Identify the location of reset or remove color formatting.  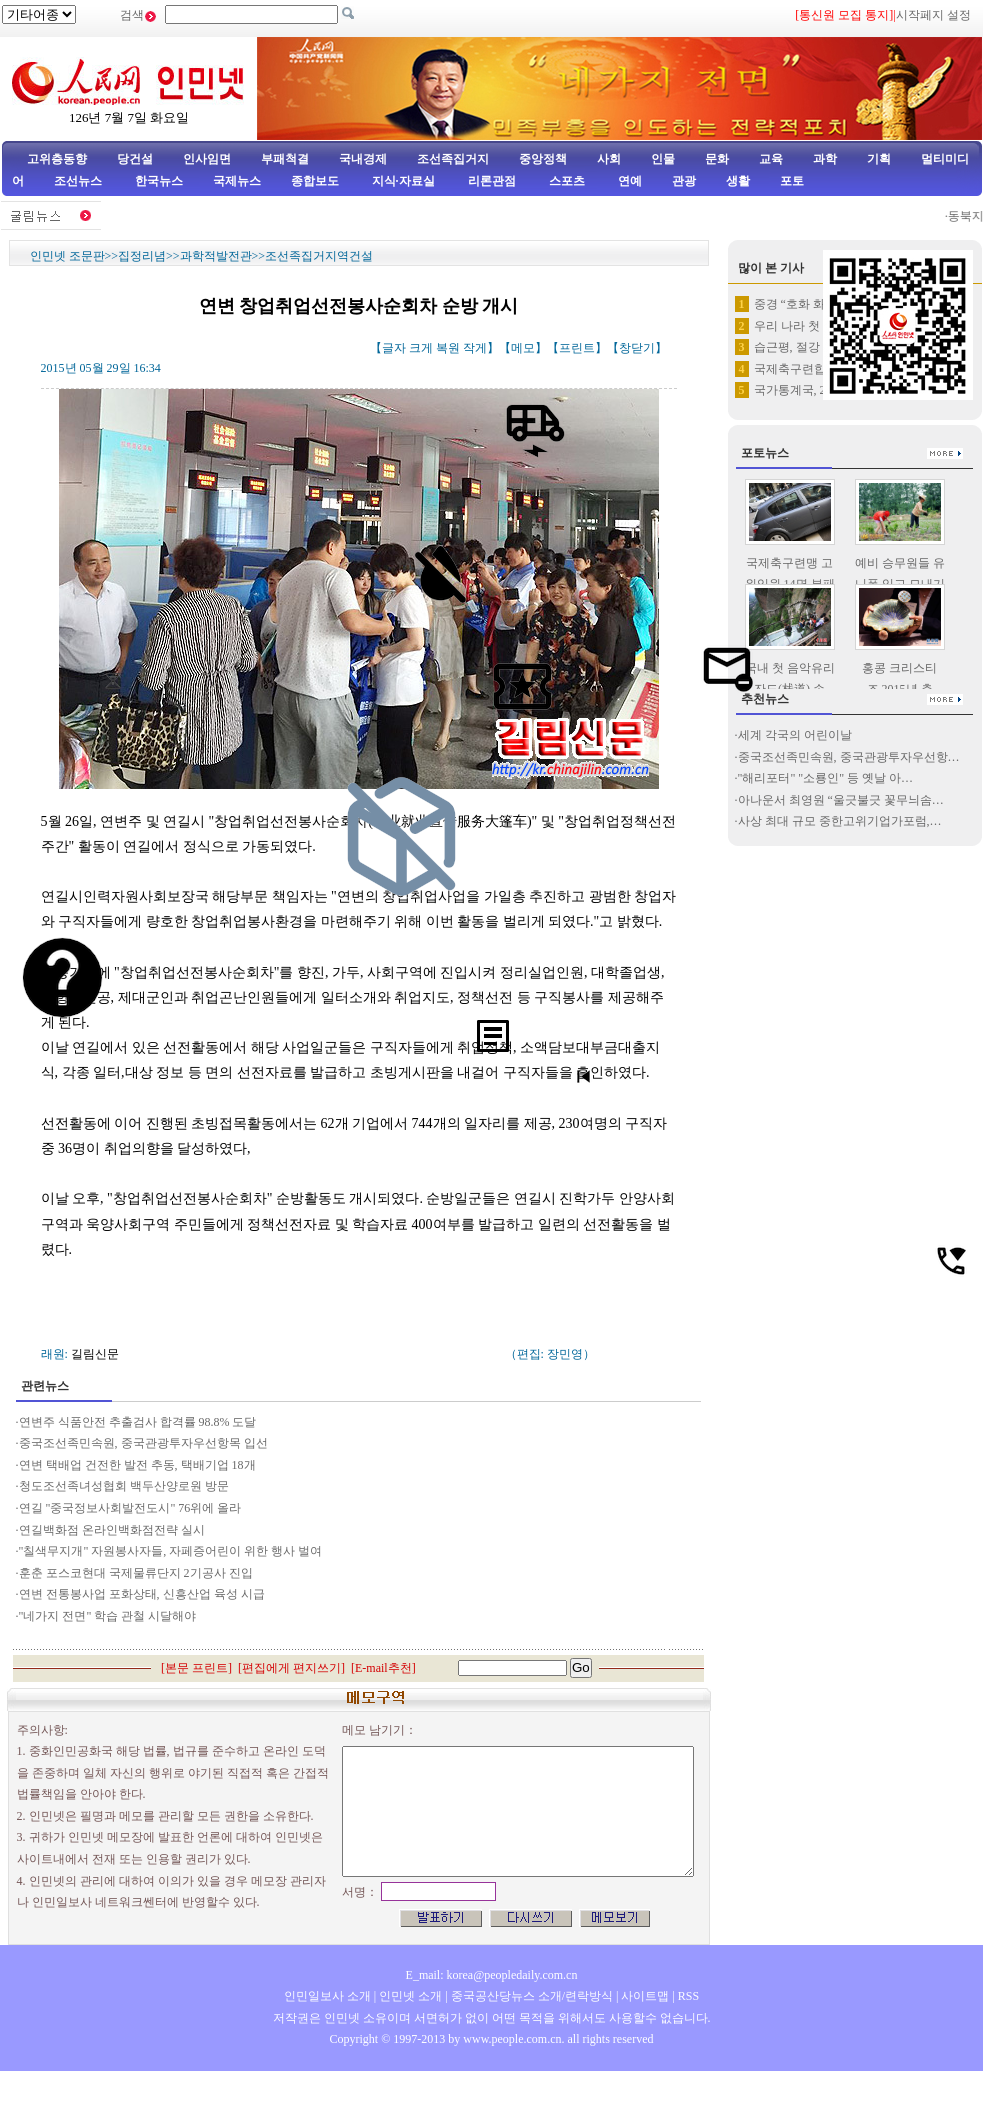
(440, 573).